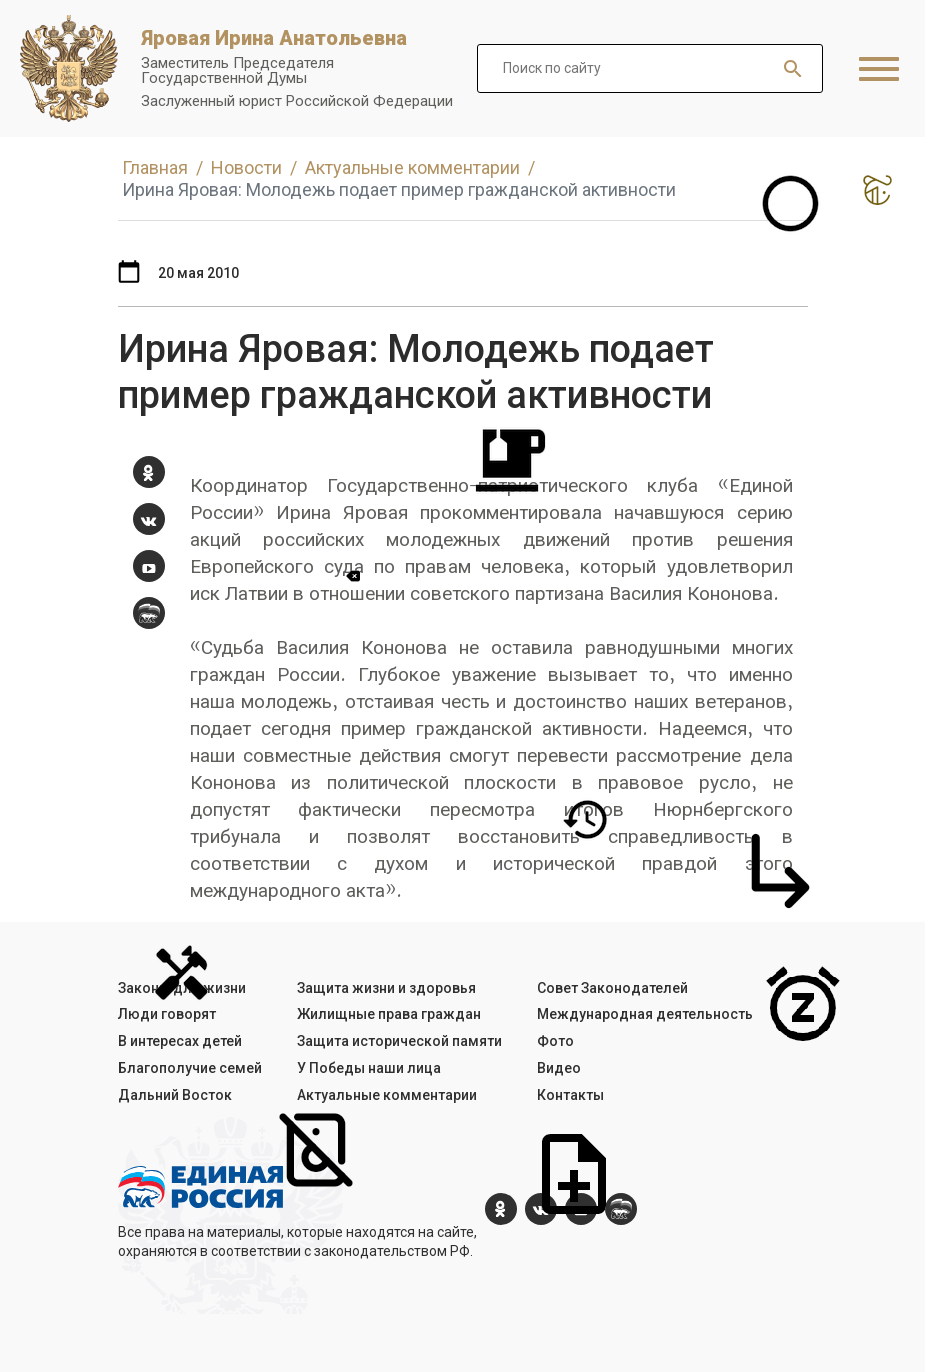 This screenshot has height=1372, width=925. I want to click on access tools and settings, so click(181, 973).